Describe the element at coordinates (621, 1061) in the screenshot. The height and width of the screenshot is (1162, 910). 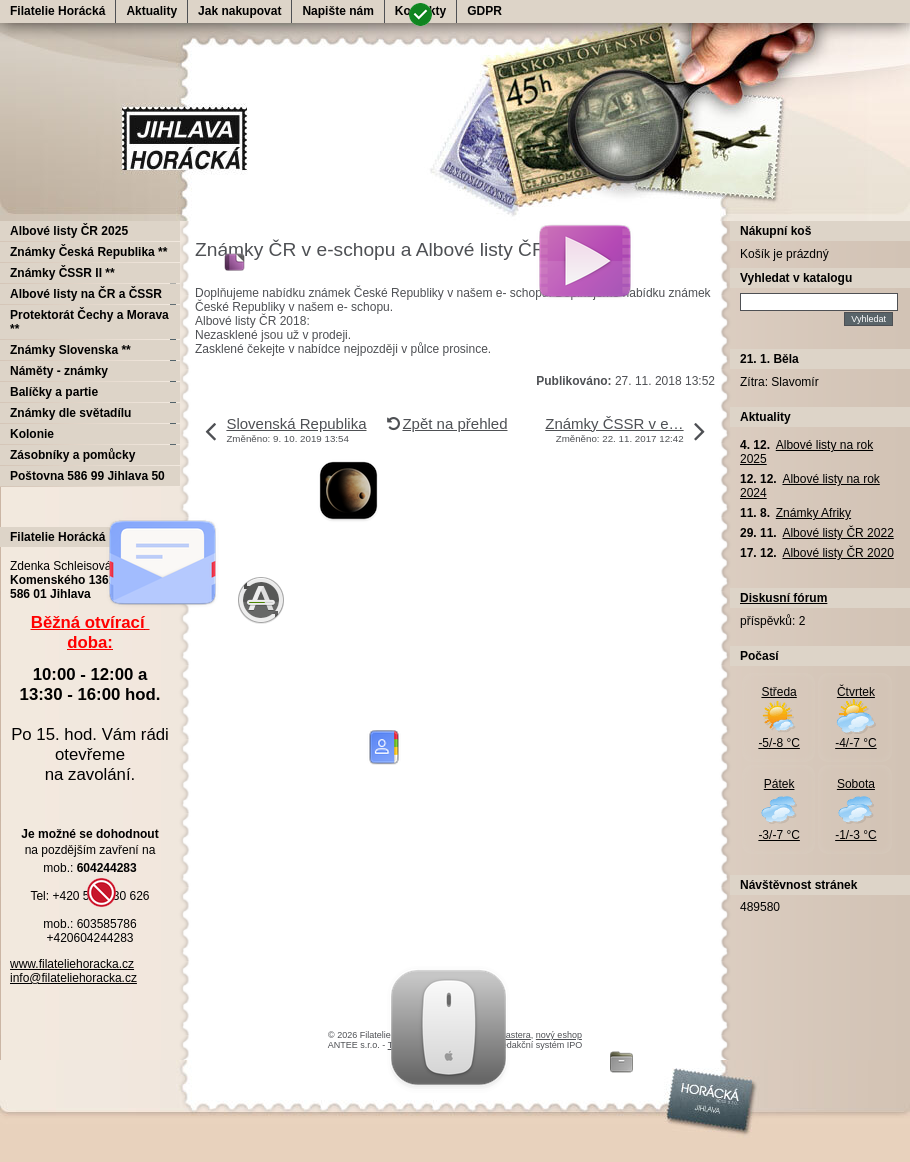
I see `open the file manager application` at that location.